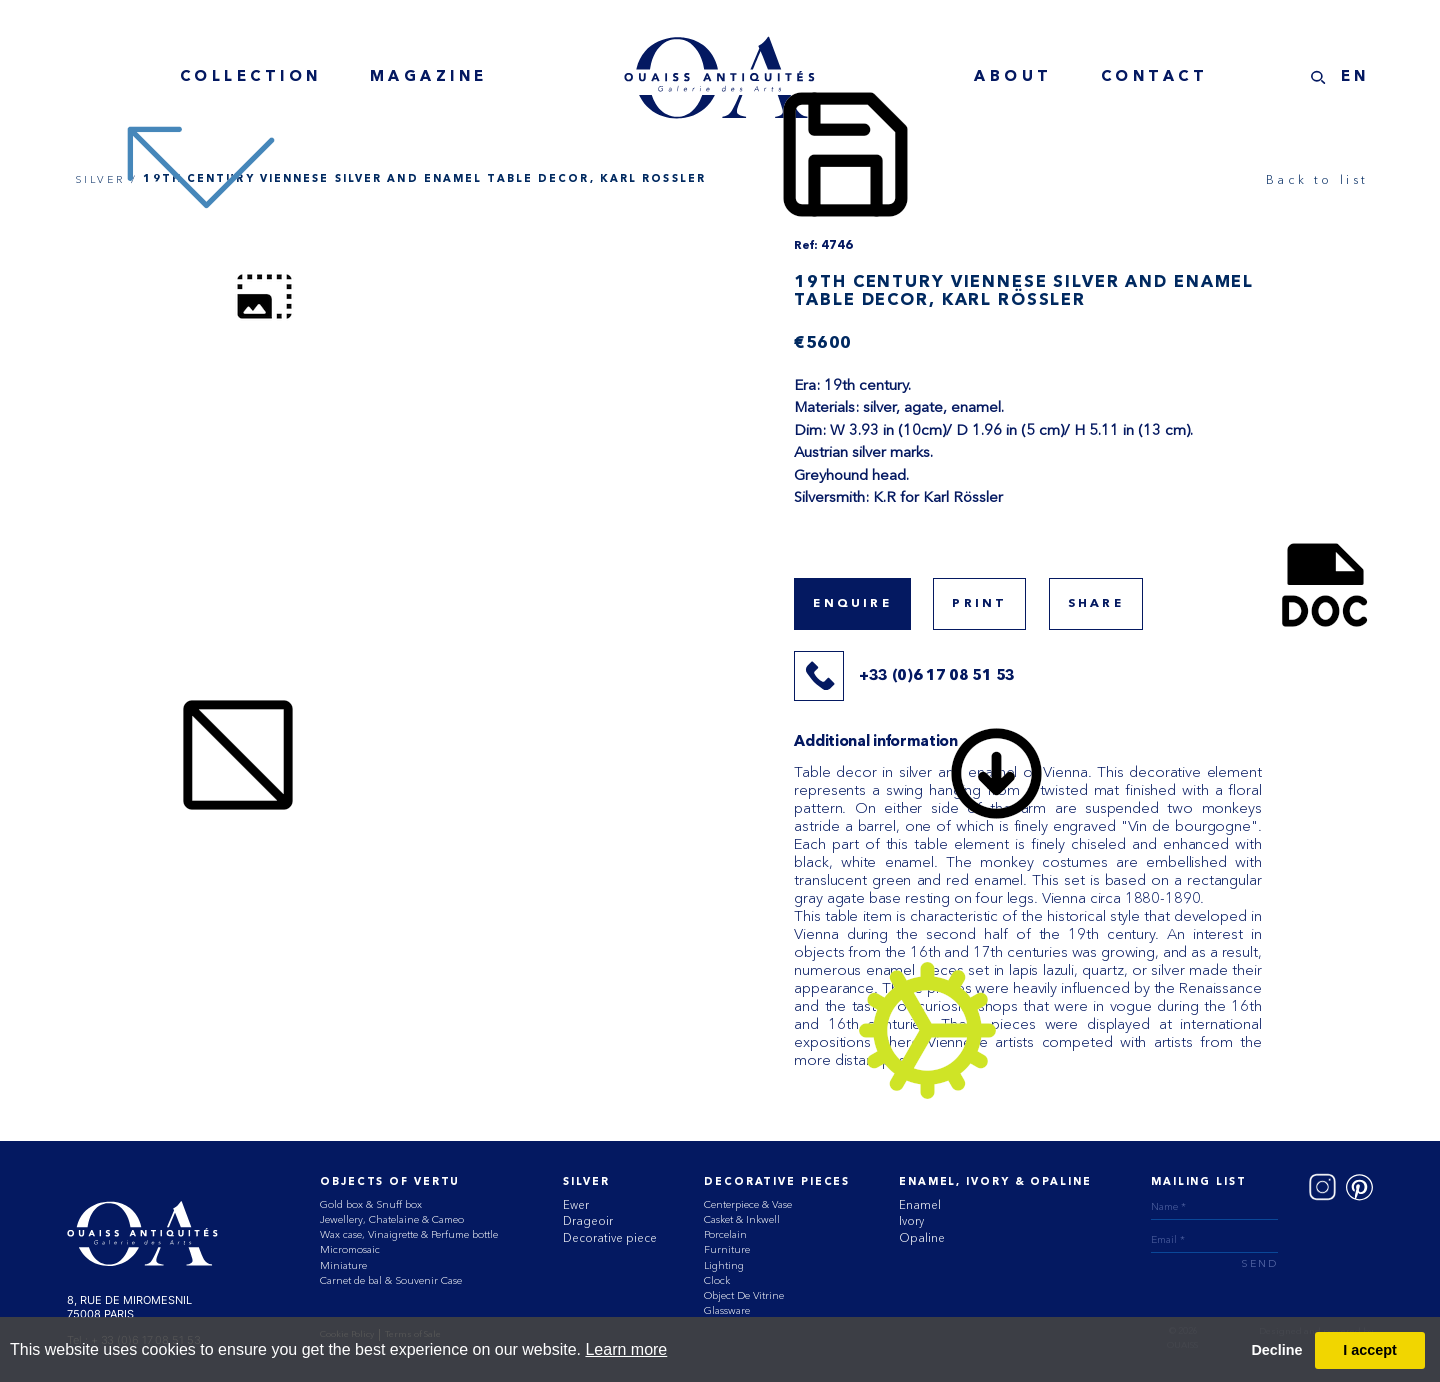 Image resolution: width=1440 pixels, height=1382 pixels. I want to click on indicates missing or unavailable image content, so click(238, 755).